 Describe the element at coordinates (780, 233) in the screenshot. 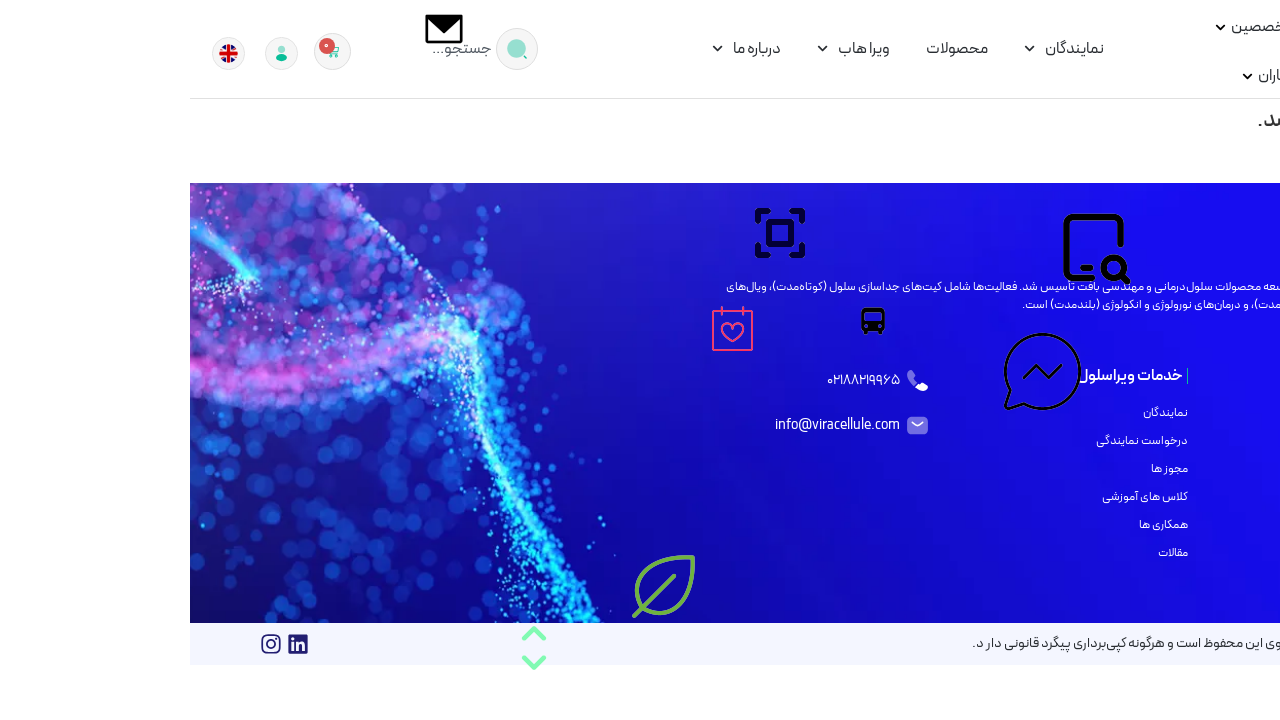

I see `scan a QR code or barcode` at that location.